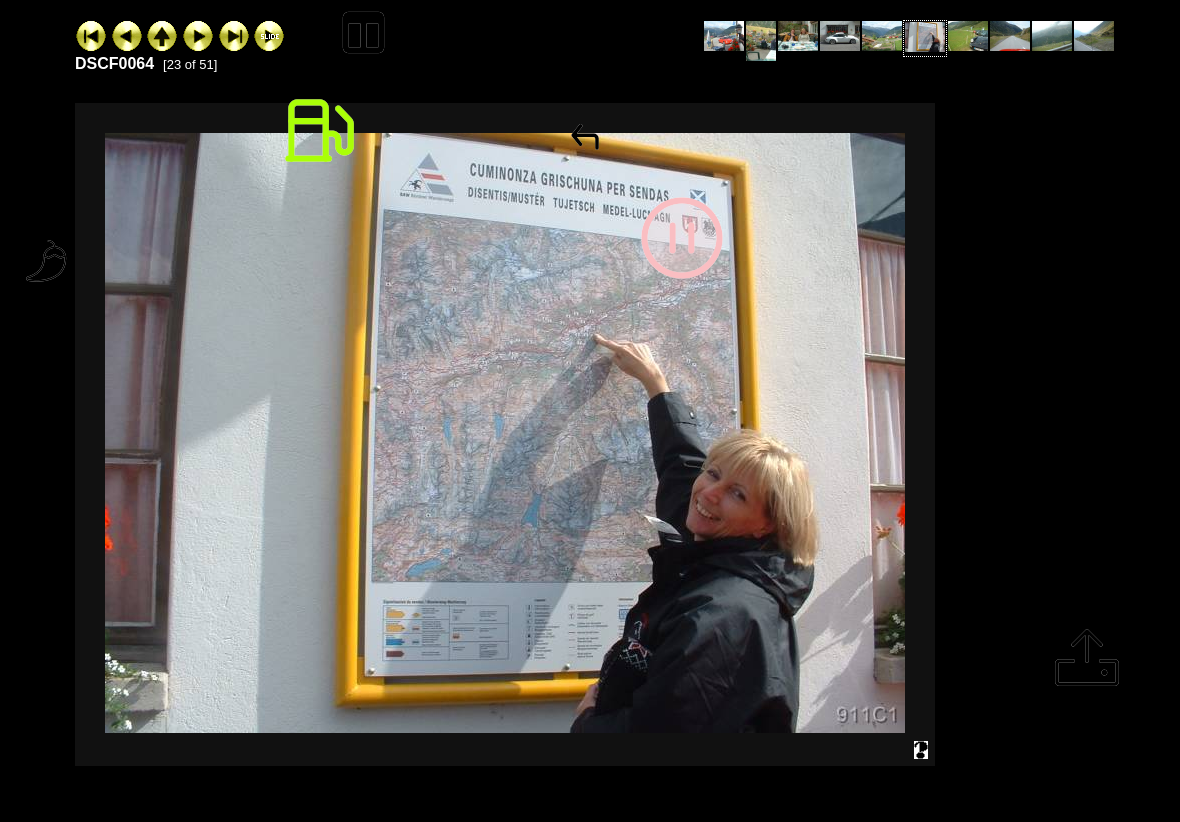 The height and width of the screenshot is (822, 1180). I want to click on upload a file or document, so click(1087, 661).